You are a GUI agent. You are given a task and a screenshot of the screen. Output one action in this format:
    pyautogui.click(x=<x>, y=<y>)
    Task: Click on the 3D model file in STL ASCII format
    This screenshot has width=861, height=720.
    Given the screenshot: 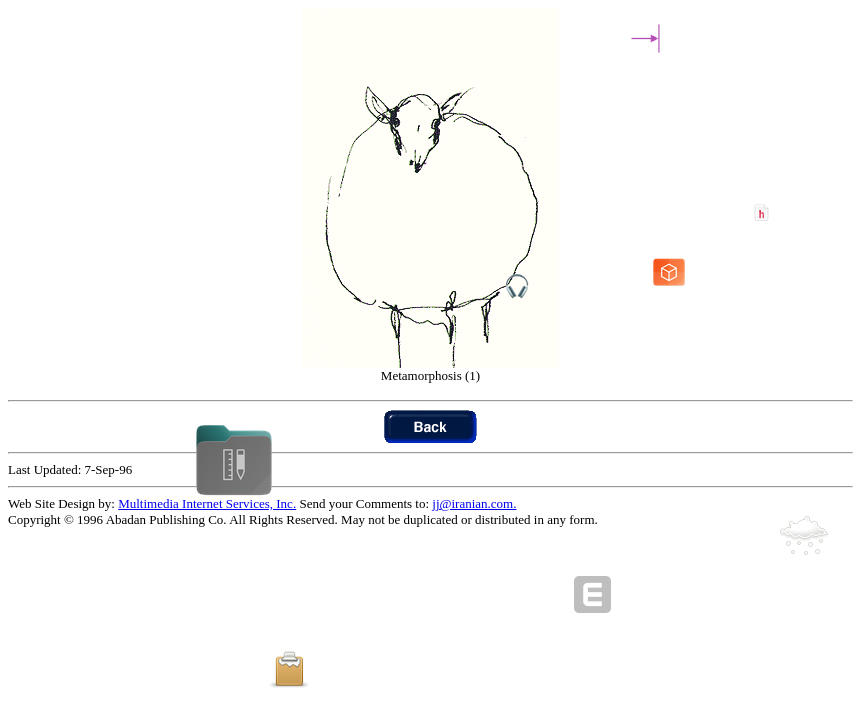 What is the action you would take?
    pyautogui.click(x=669, y=271)
    